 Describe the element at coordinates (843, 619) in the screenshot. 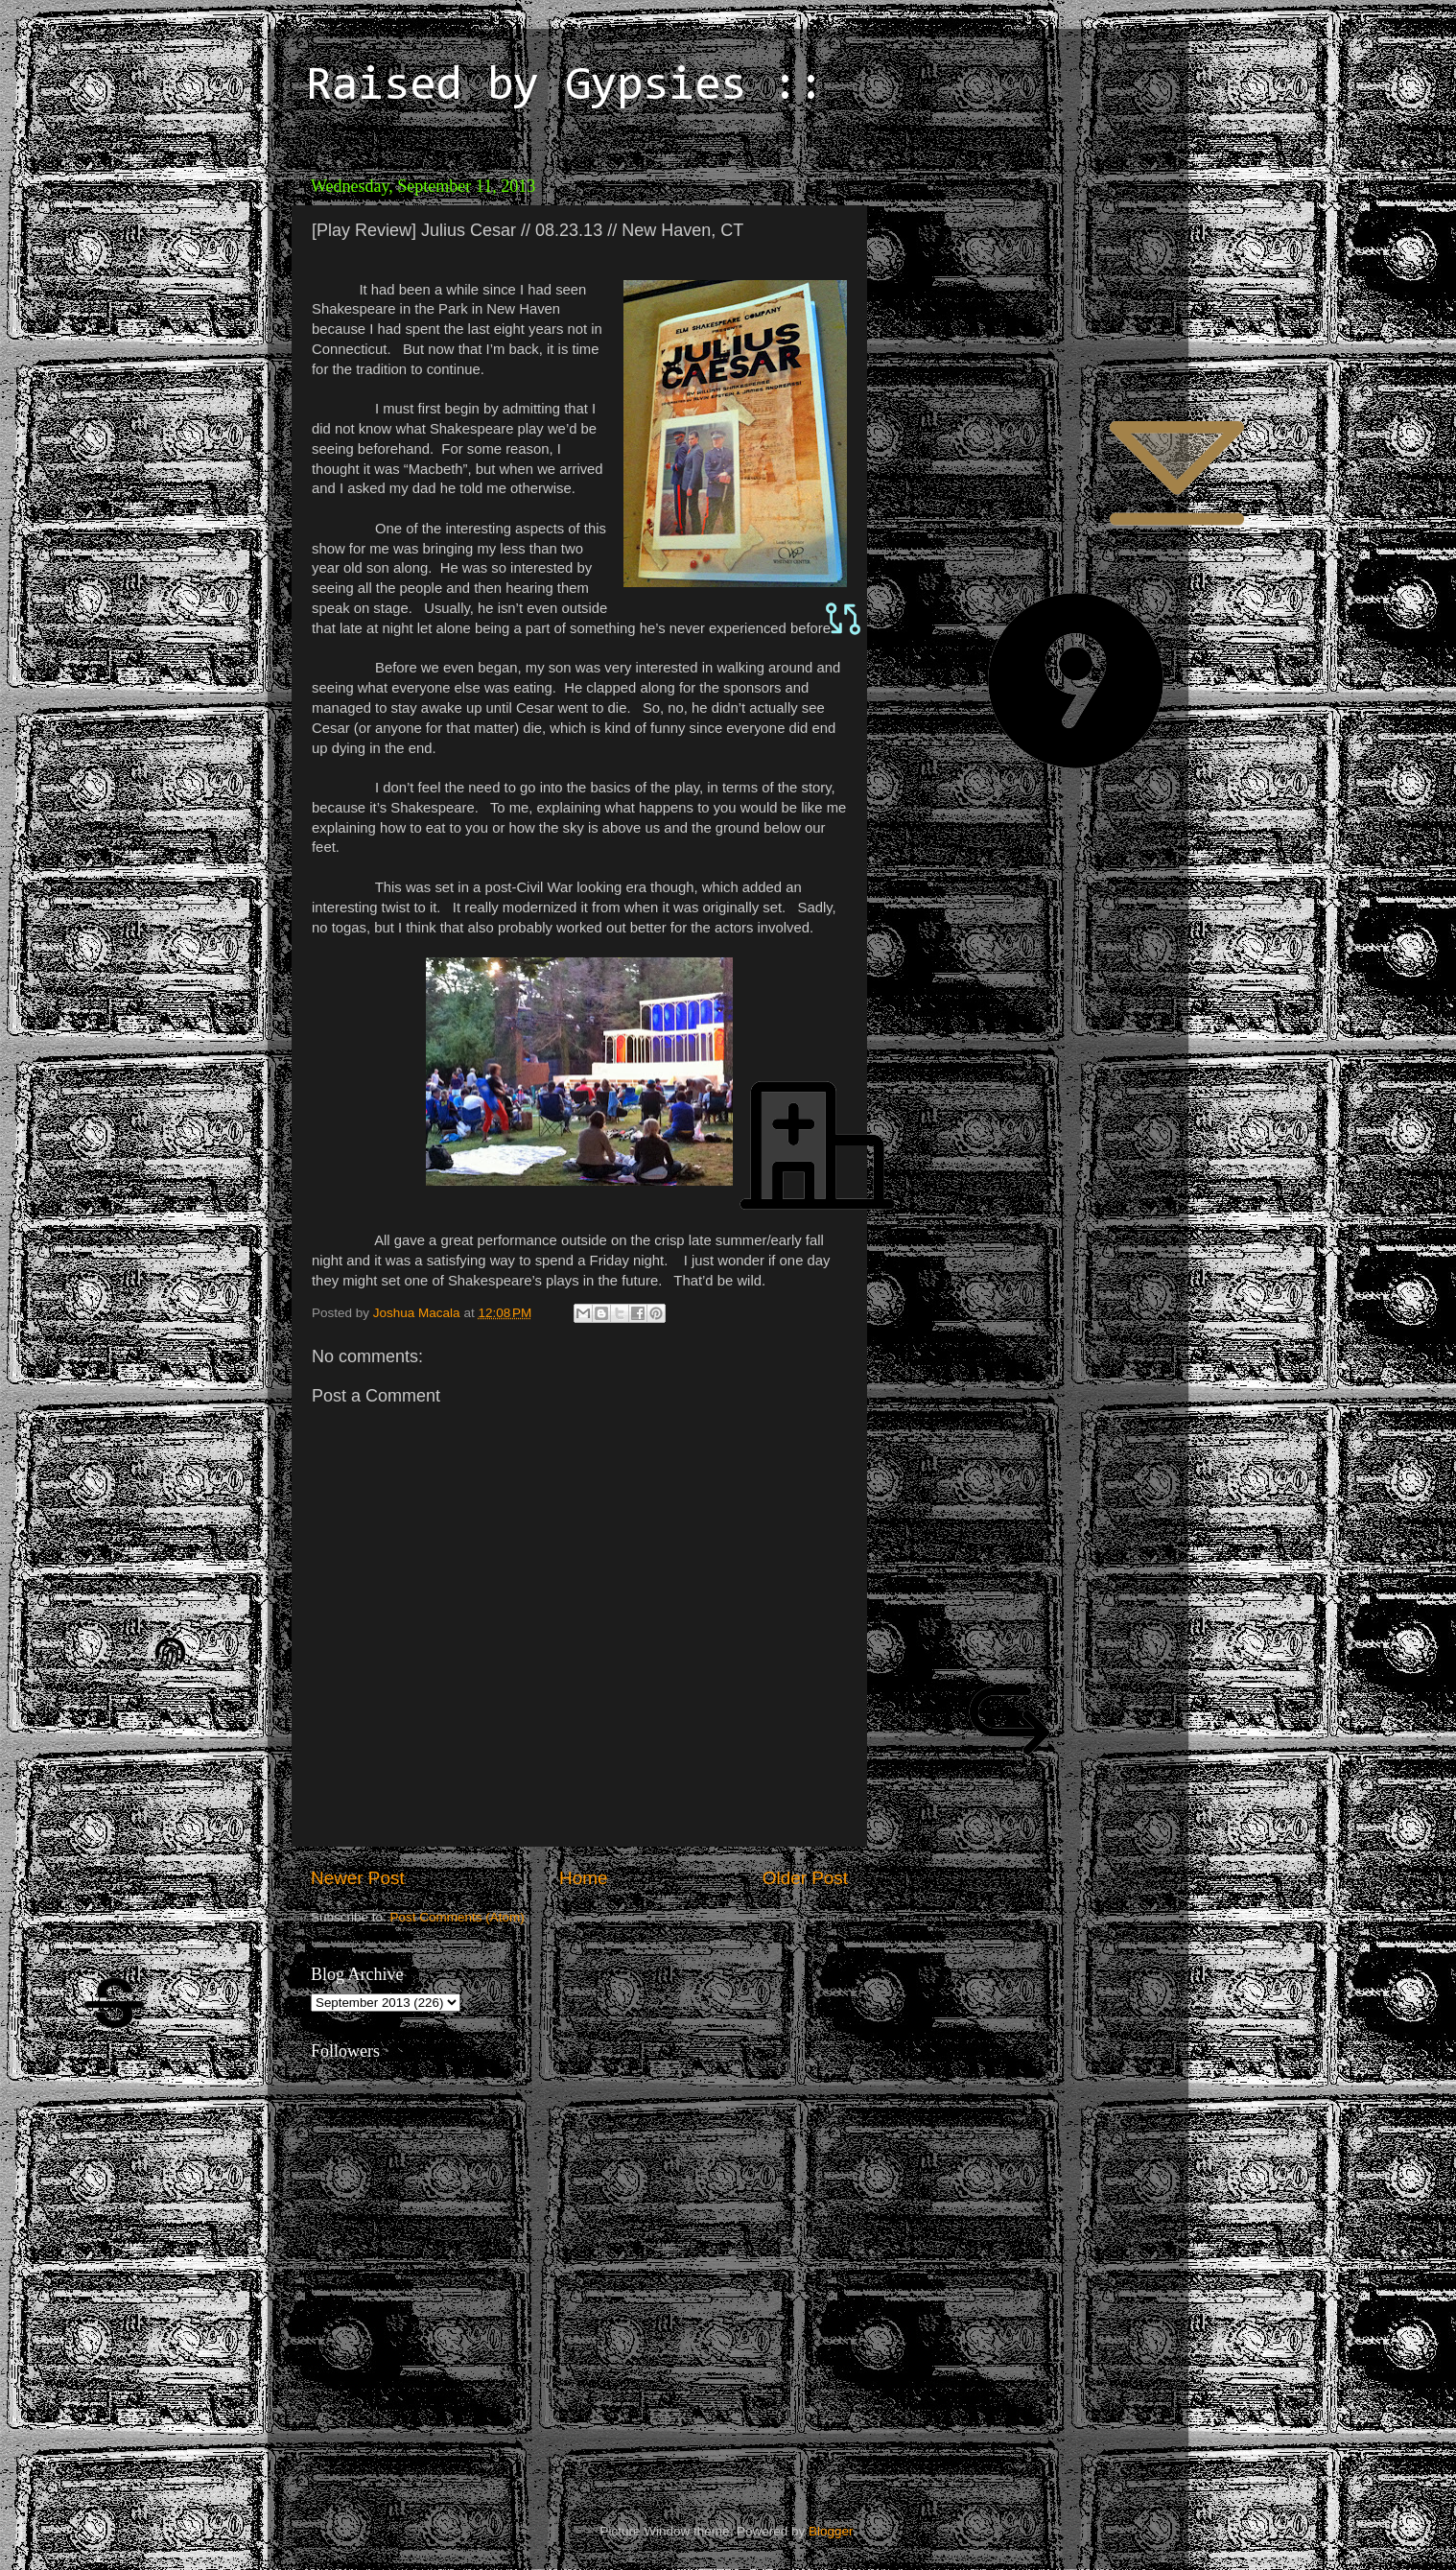

I see `view code changes between versions` at that location.